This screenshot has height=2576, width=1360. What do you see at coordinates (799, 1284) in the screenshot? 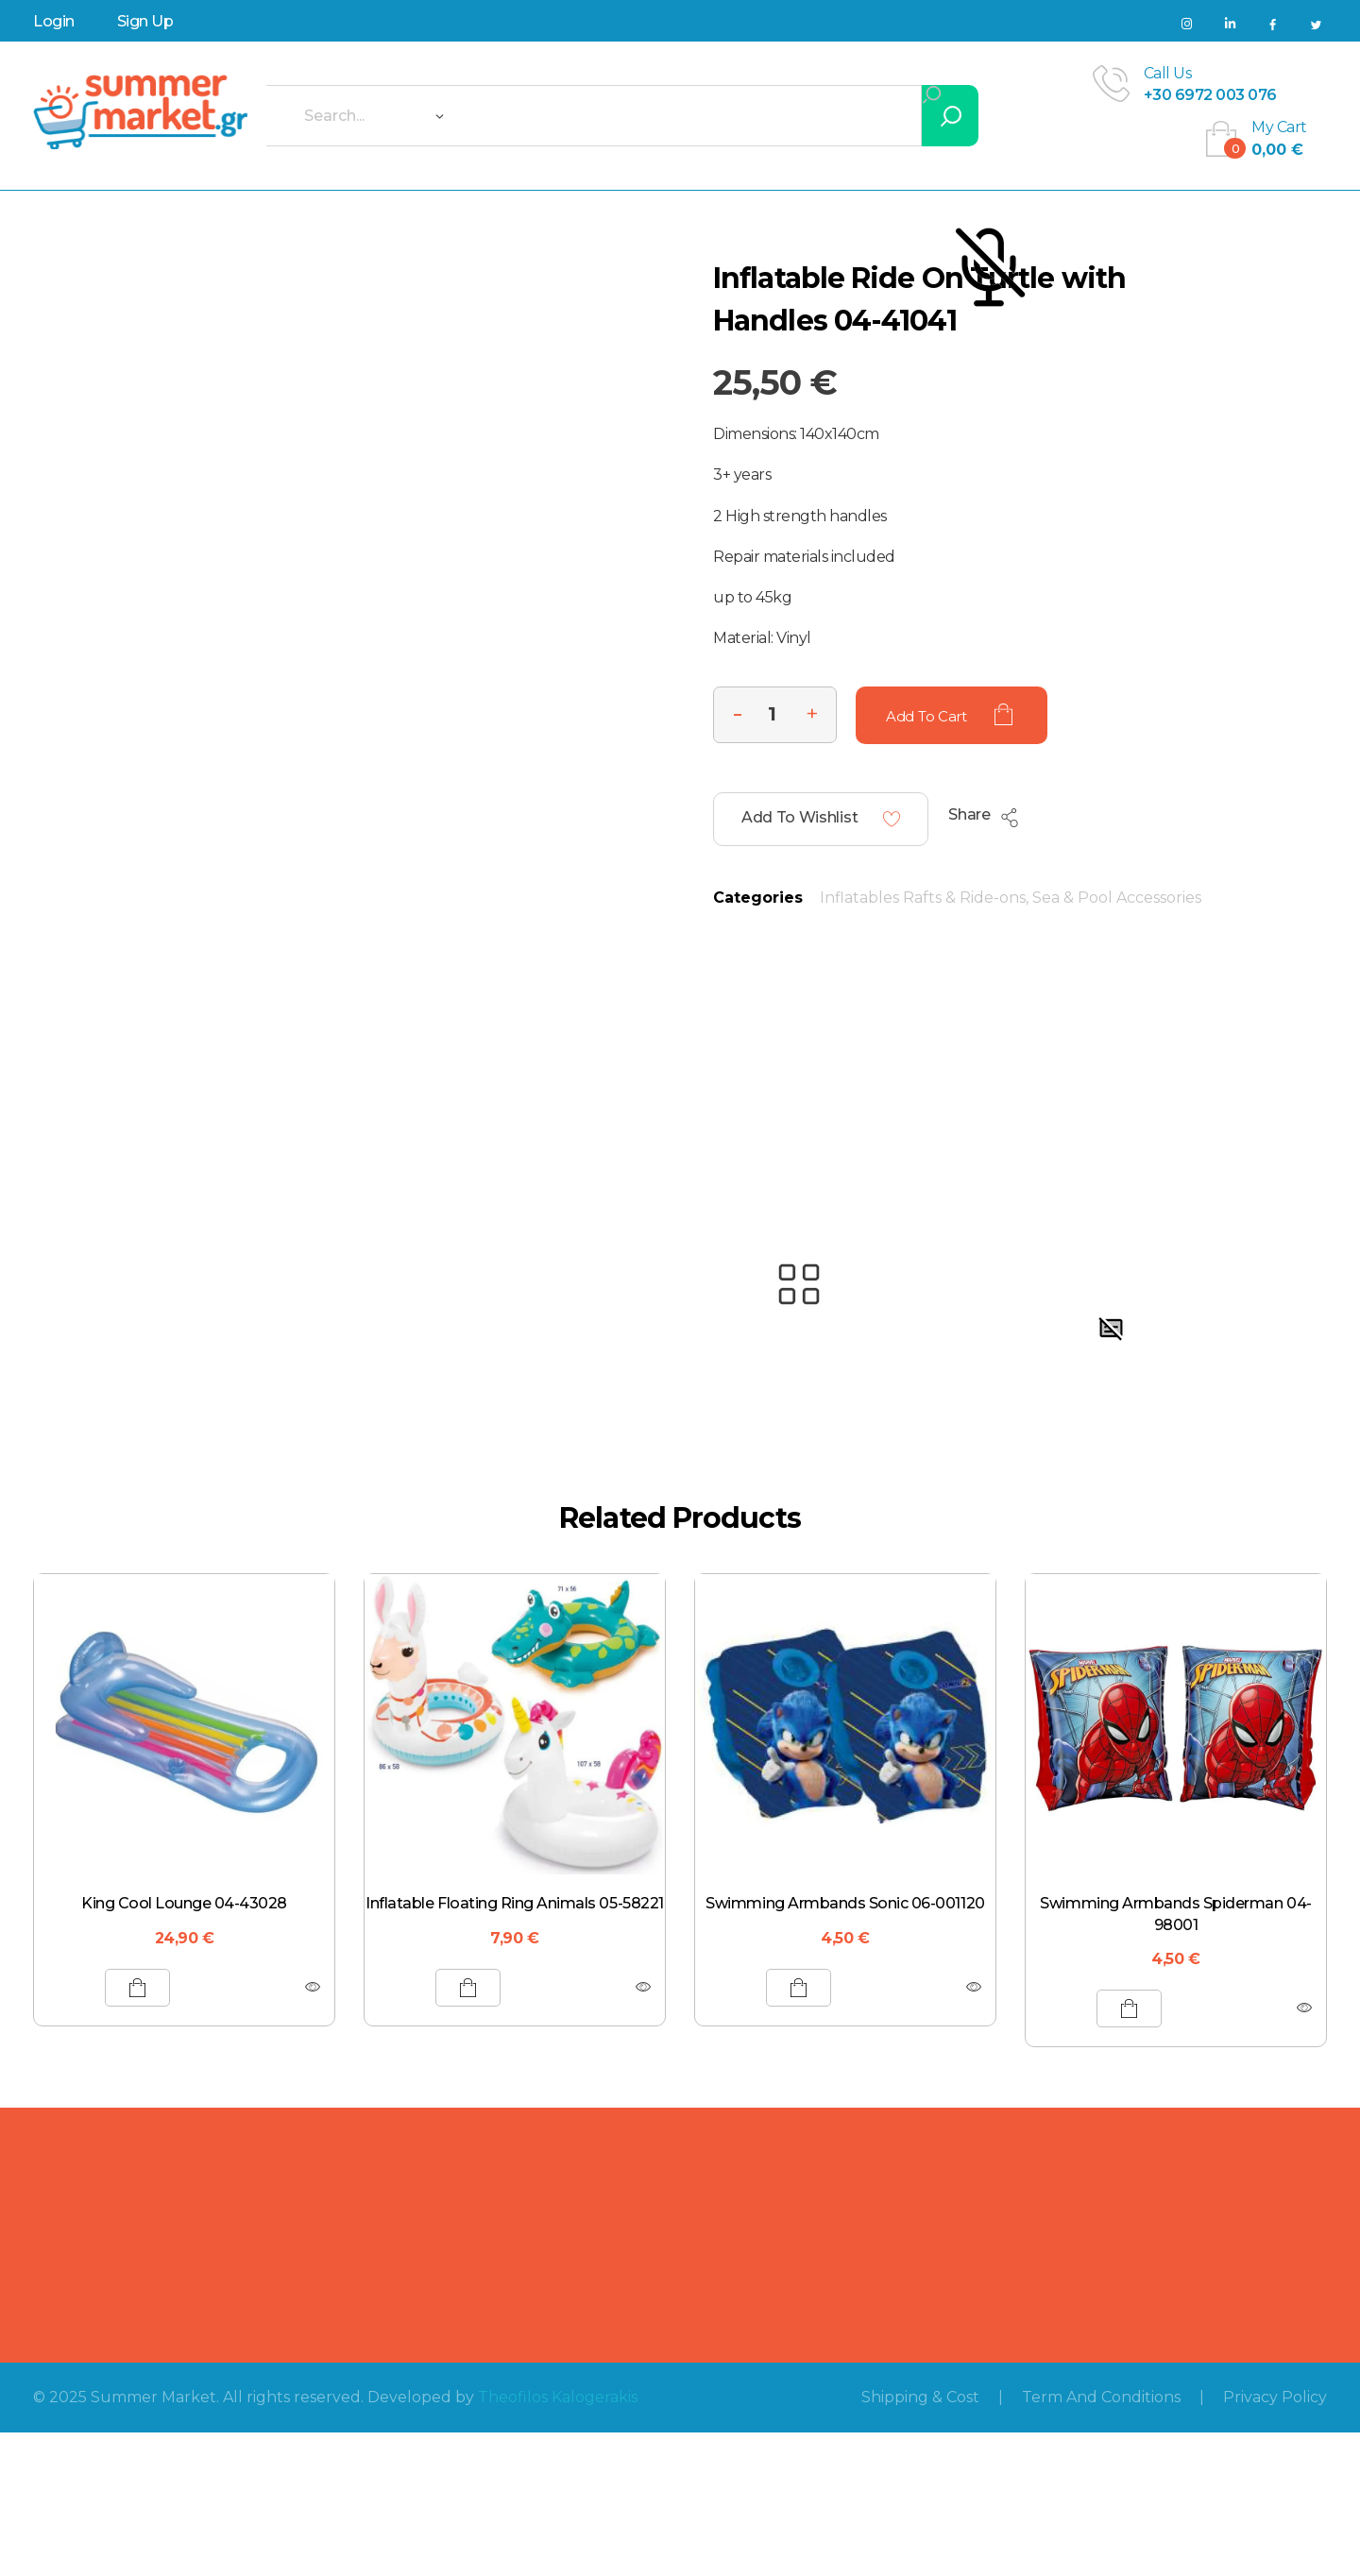
I see `view all applications` at bounding box center [799, 1284].